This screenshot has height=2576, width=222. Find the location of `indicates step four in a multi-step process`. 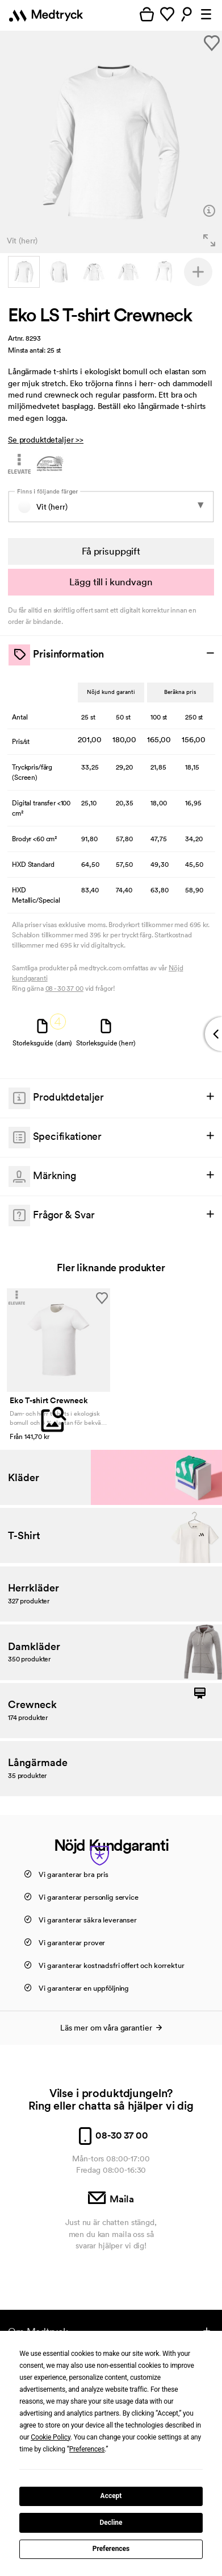

indicates step four in a multi-step process is located at coordinates (58, 1022).